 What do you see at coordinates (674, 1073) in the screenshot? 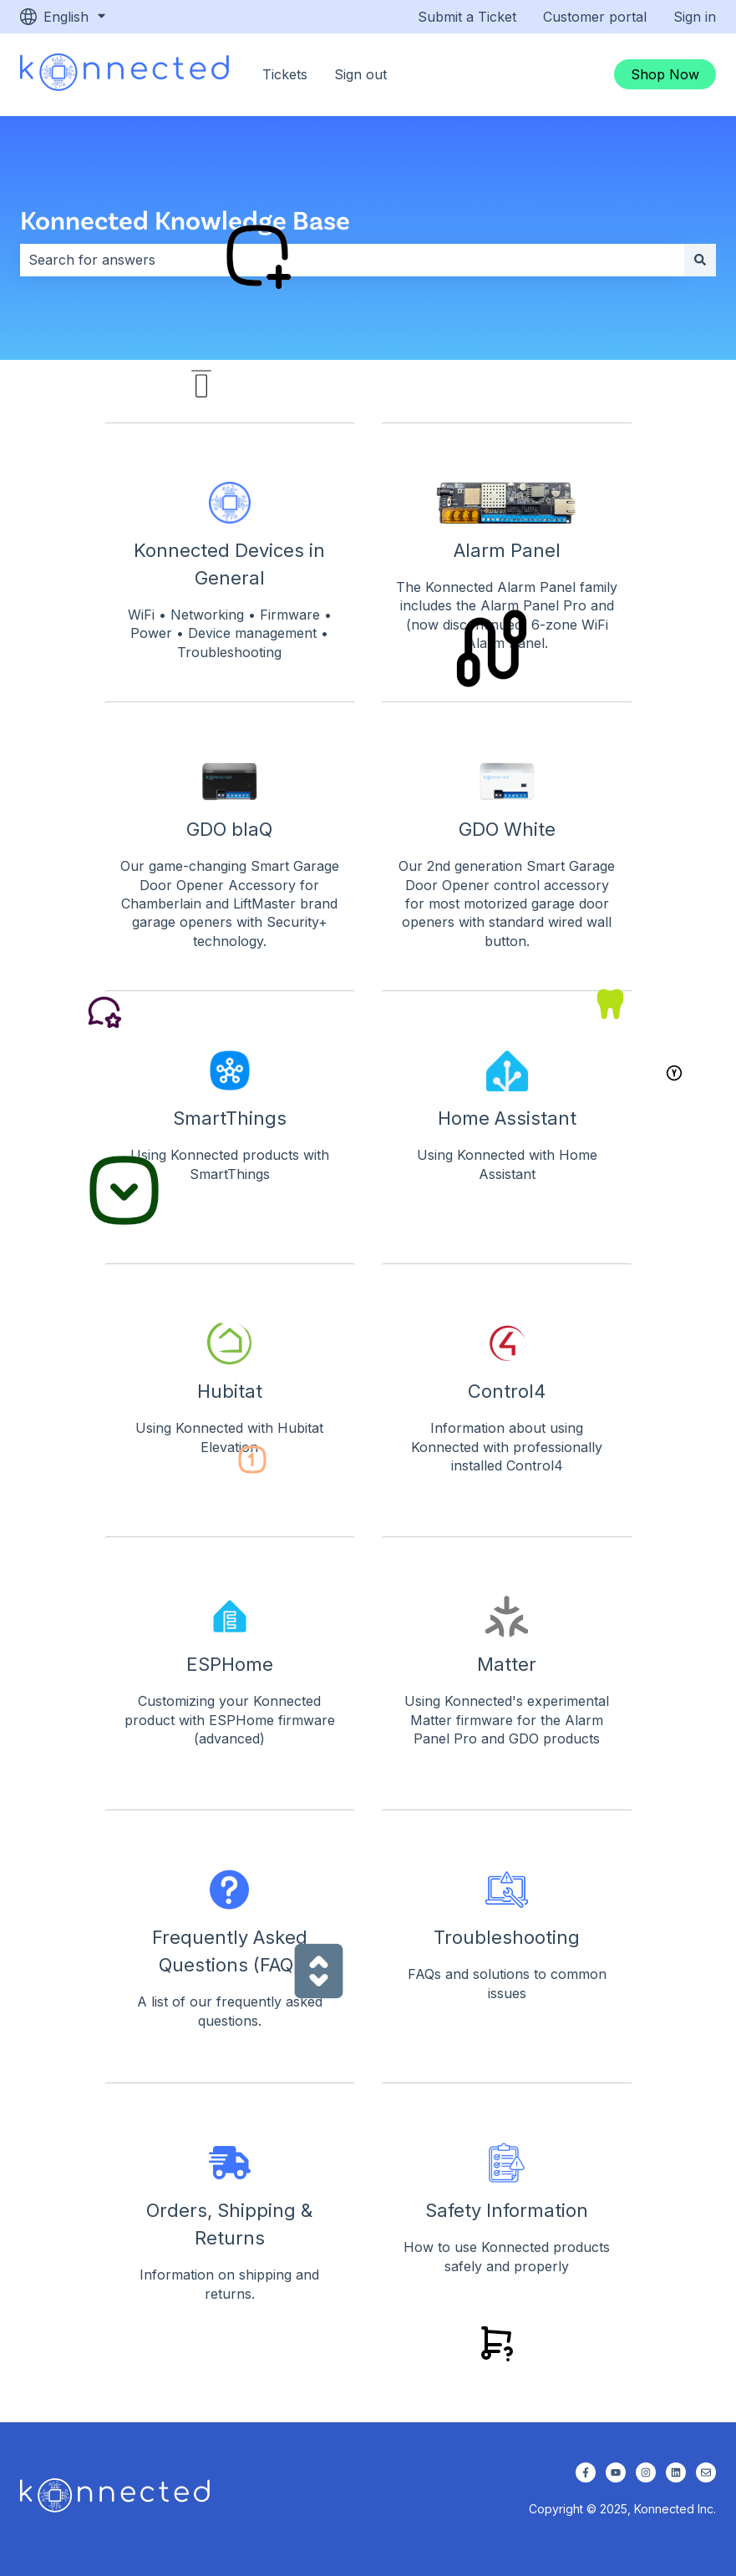
I see `indicates items or options starting with letter Y` at bounding box center [674, 1073].